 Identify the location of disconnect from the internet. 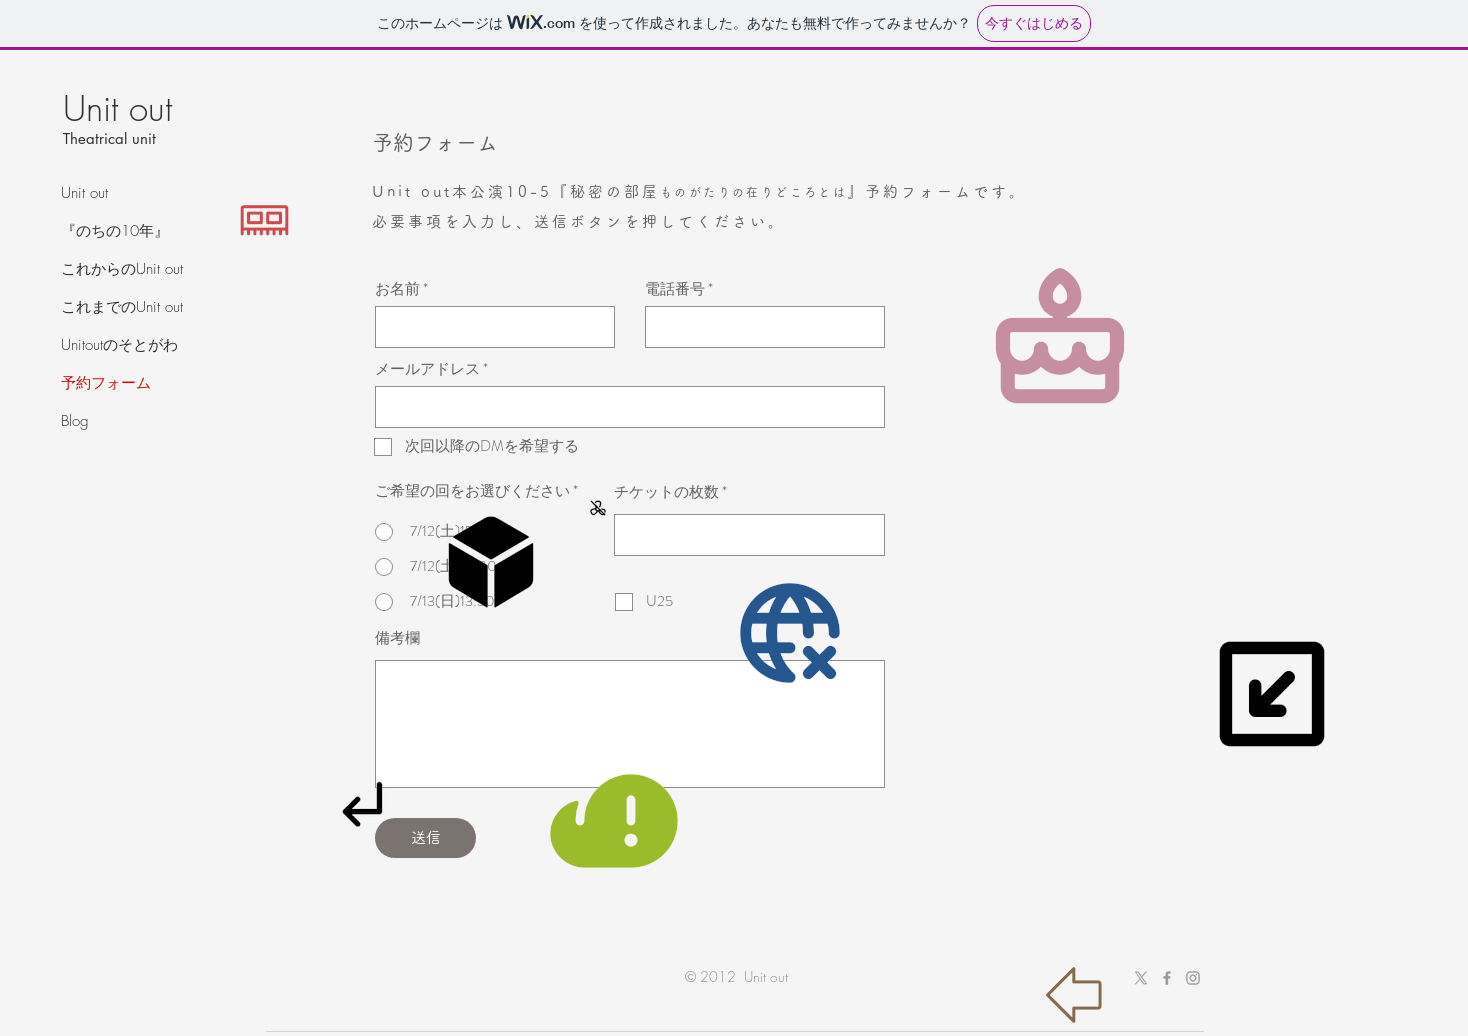
(790, 633).